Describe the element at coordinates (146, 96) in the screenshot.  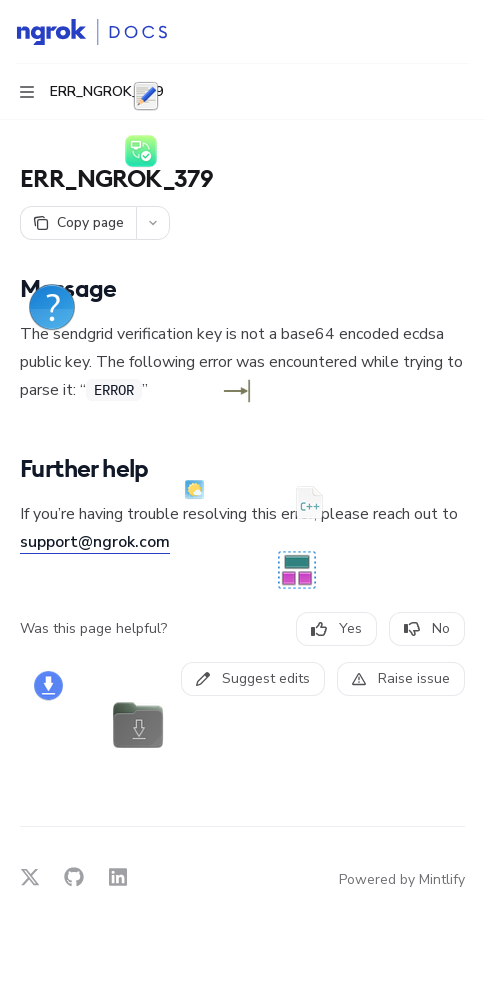
I see `open text editor application` at that location.